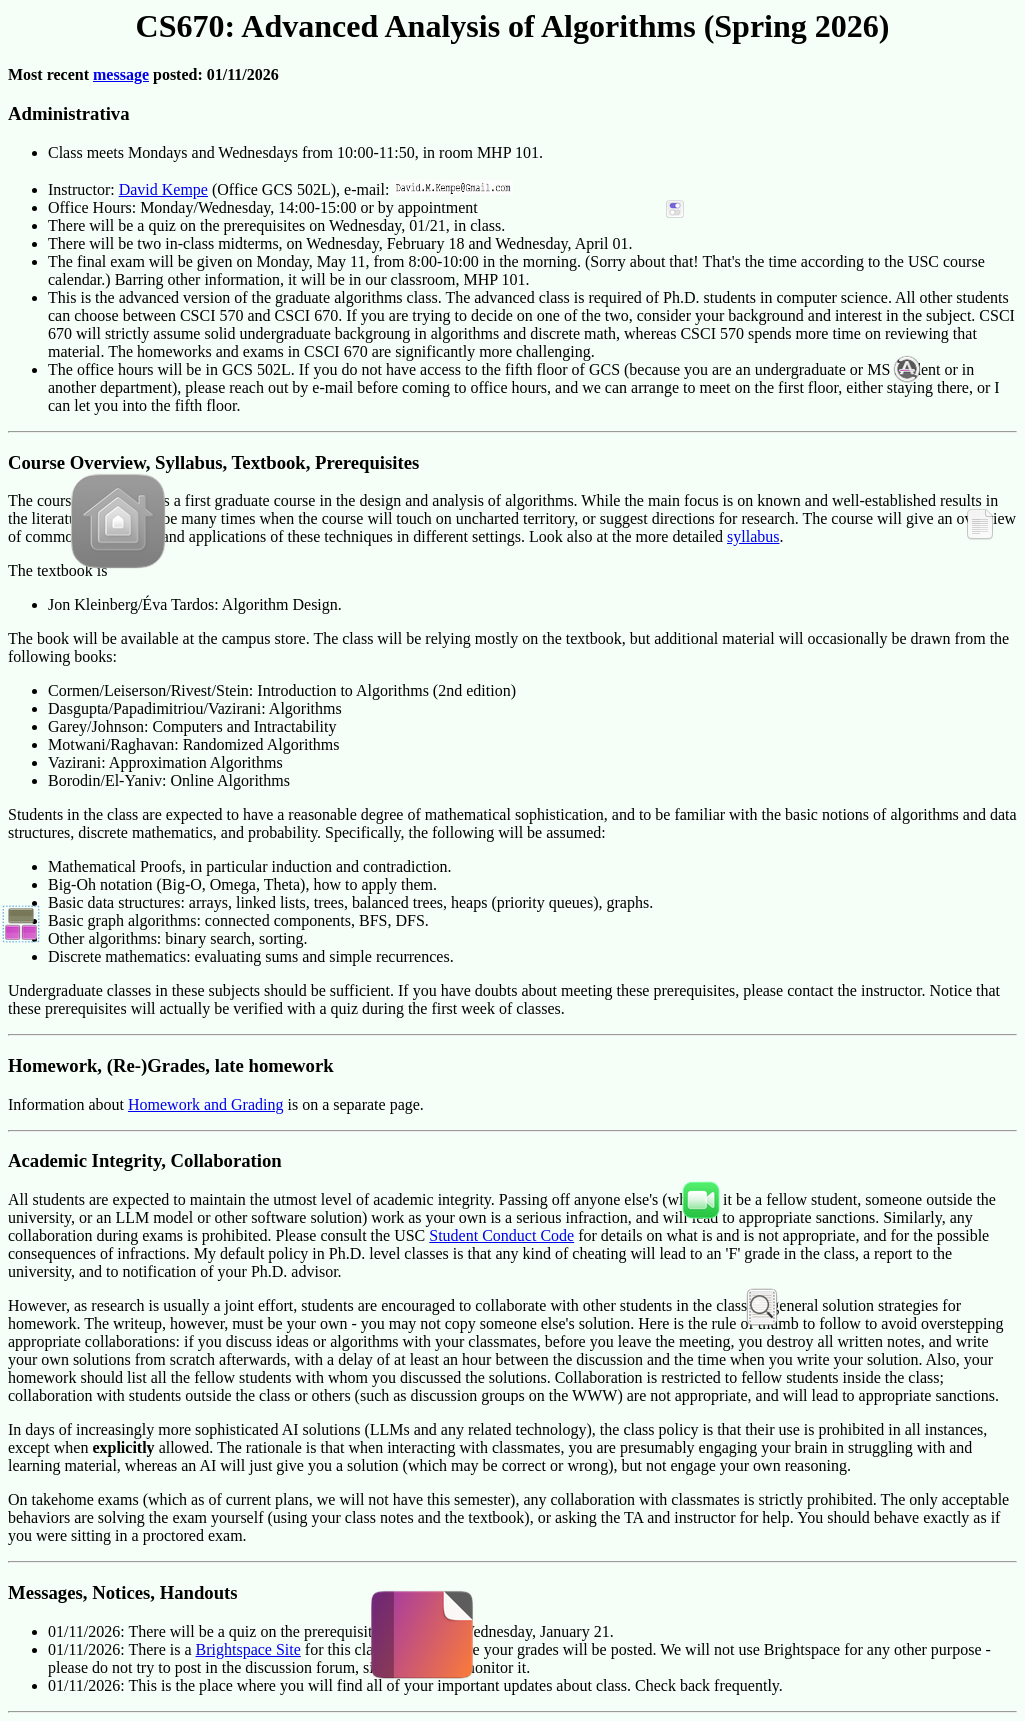 Image resolution: width=1025 pixels, height=1721 pixels. Describe the element at coordinates (907, 369) in the screenshot. I see `check for available software updates` at that location.